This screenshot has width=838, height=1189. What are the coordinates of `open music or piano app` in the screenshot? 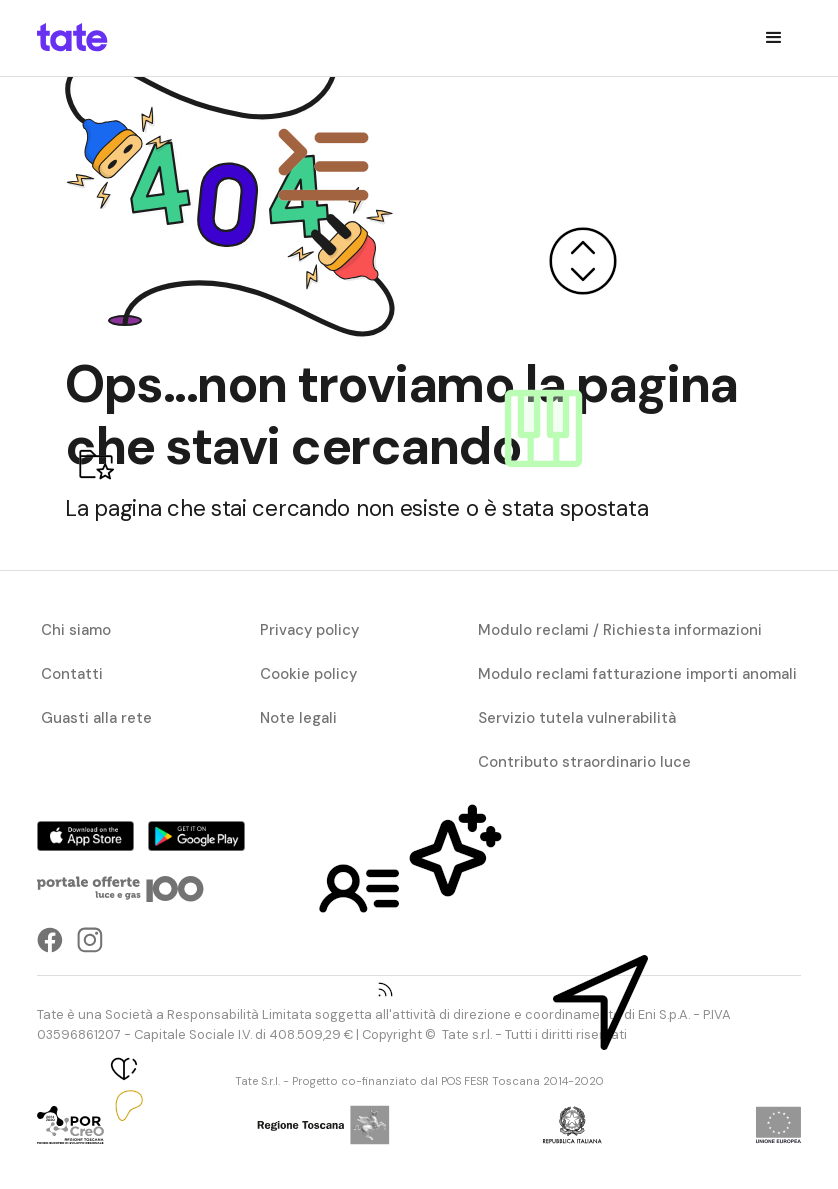 It's located at (543, 428).